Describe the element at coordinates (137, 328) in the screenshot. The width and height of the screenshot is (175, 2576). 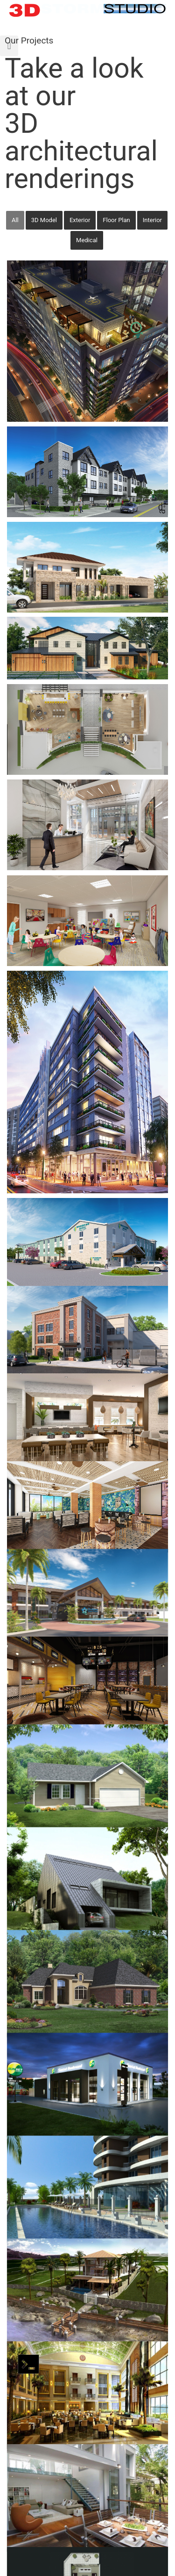
I see `search for content or items` at that location.